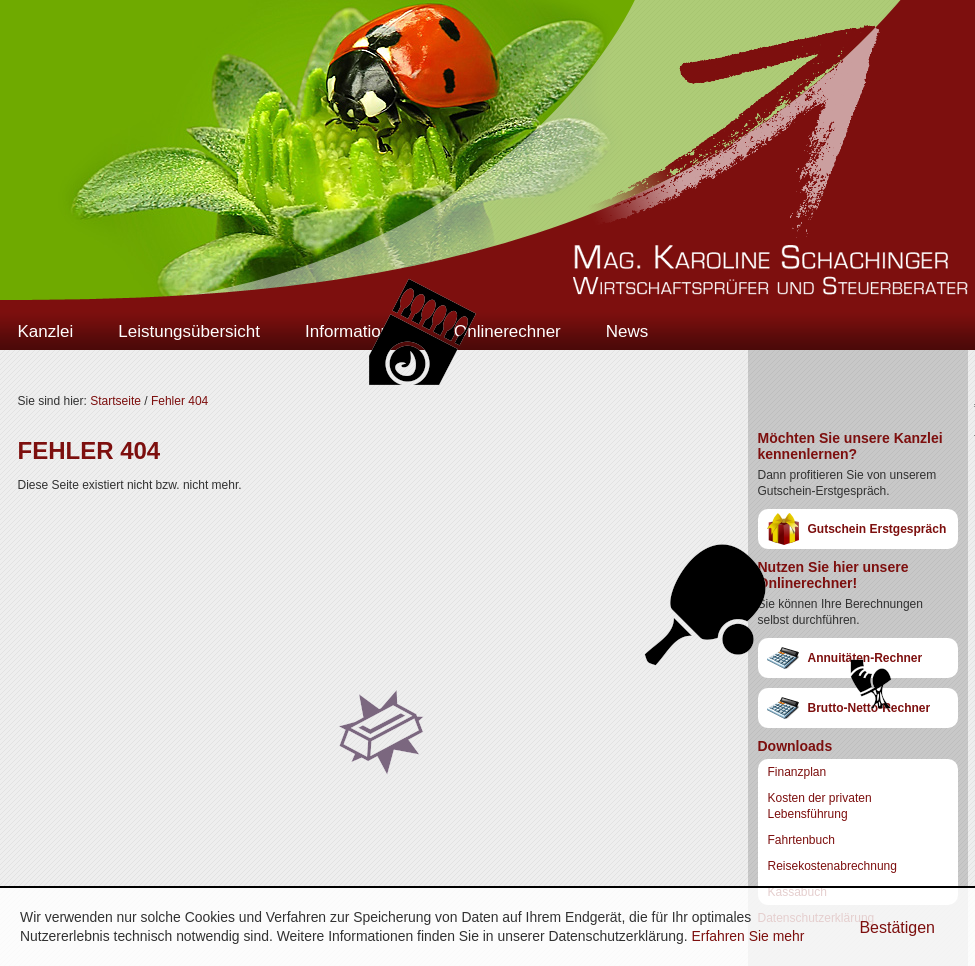 The image size is (975, 966). I want to click on indicates a gold bar or treasure reward, so click(381, 731).